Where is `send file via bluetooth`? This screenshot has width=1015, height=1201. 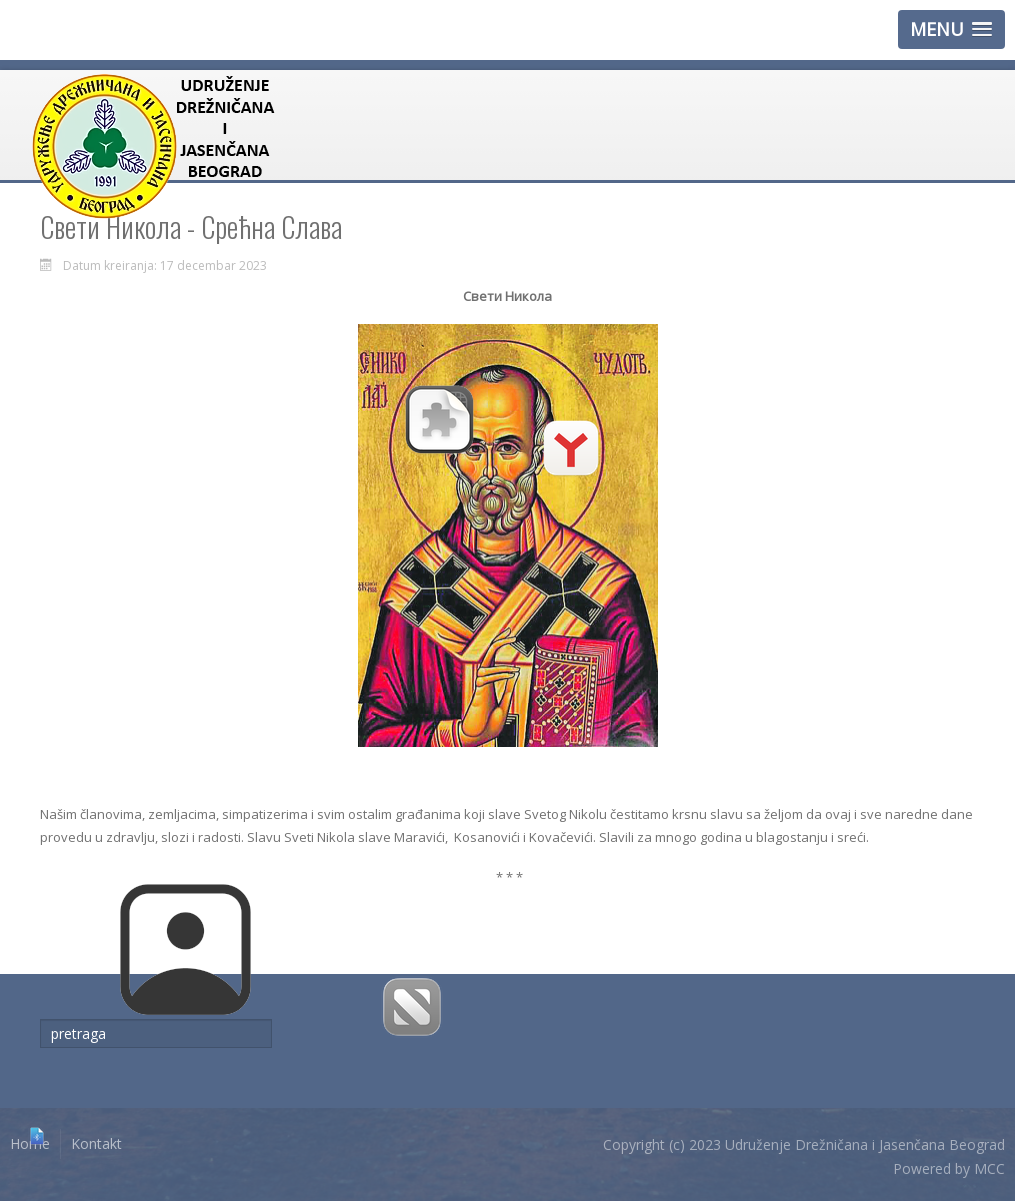
send file via bluetooth is located at coordinates (37, 1136).